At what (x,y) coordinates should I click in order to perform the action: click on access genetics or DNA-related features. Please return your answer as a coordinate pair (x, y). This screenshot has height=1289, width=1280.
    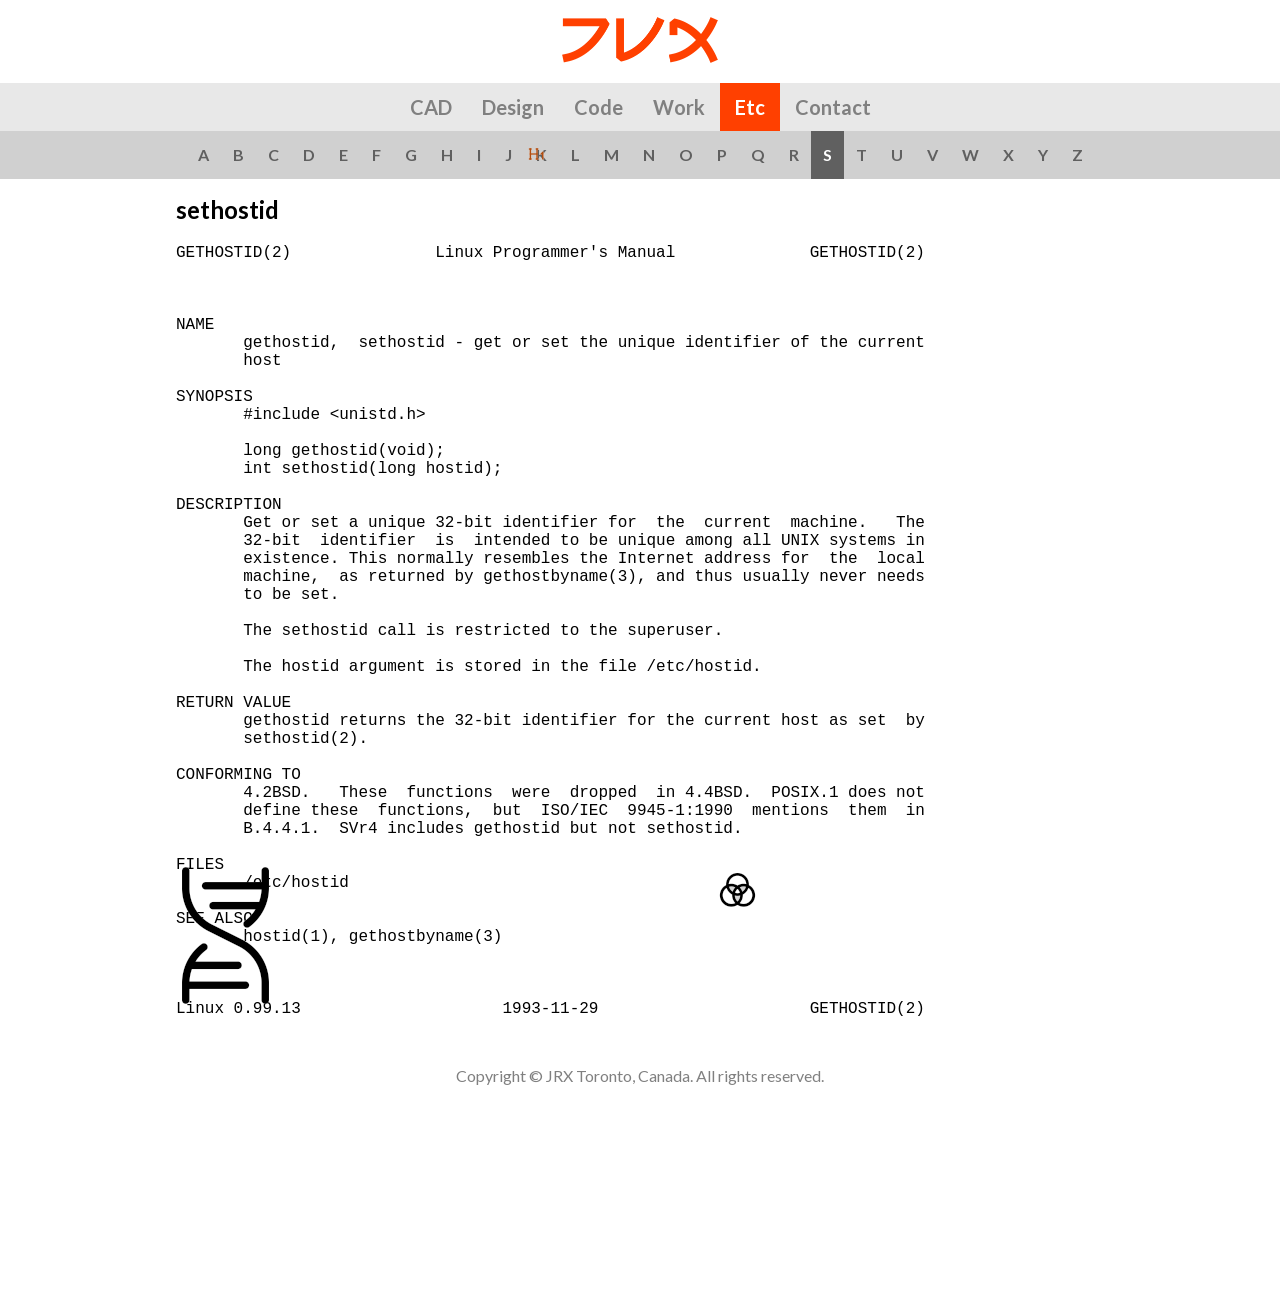
    Looking at the image, I should click on (225, 935).